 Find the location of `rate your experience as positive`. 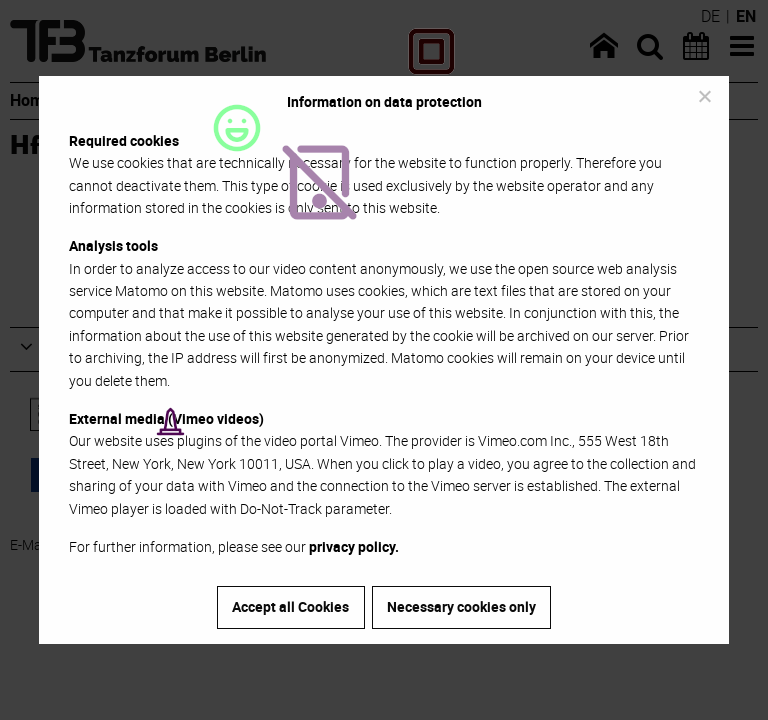

rate your experience as positive is located at coordinates (237, 128).